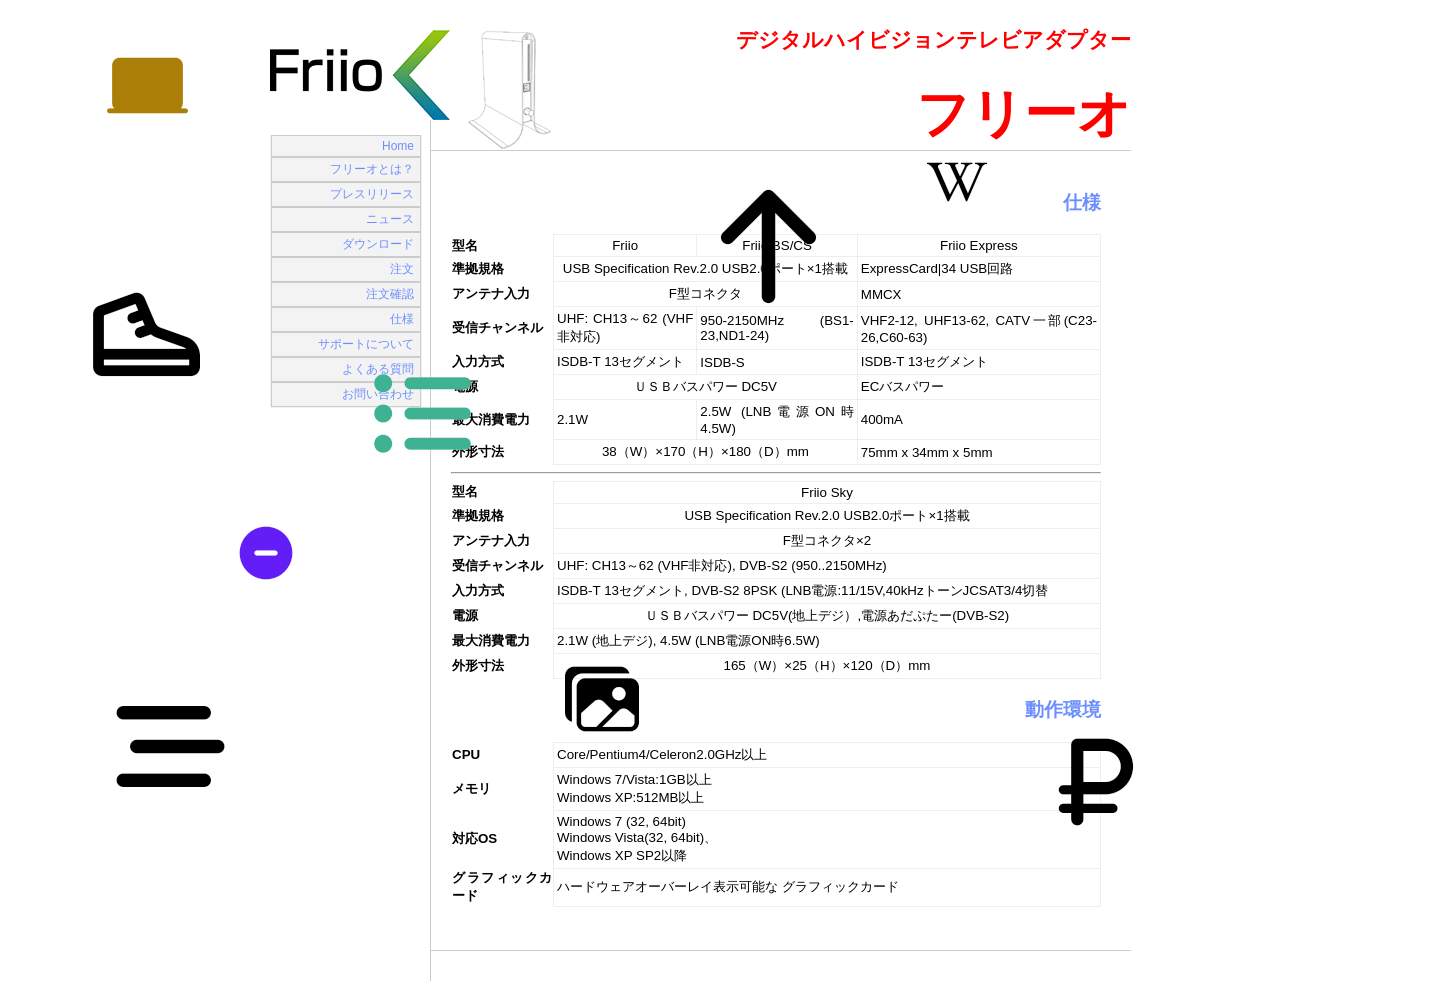  What do you see at coordinates (1099, 782) in the screenshot?
I see `indicates russian ruble currency` at bounding box center [1099, 782].